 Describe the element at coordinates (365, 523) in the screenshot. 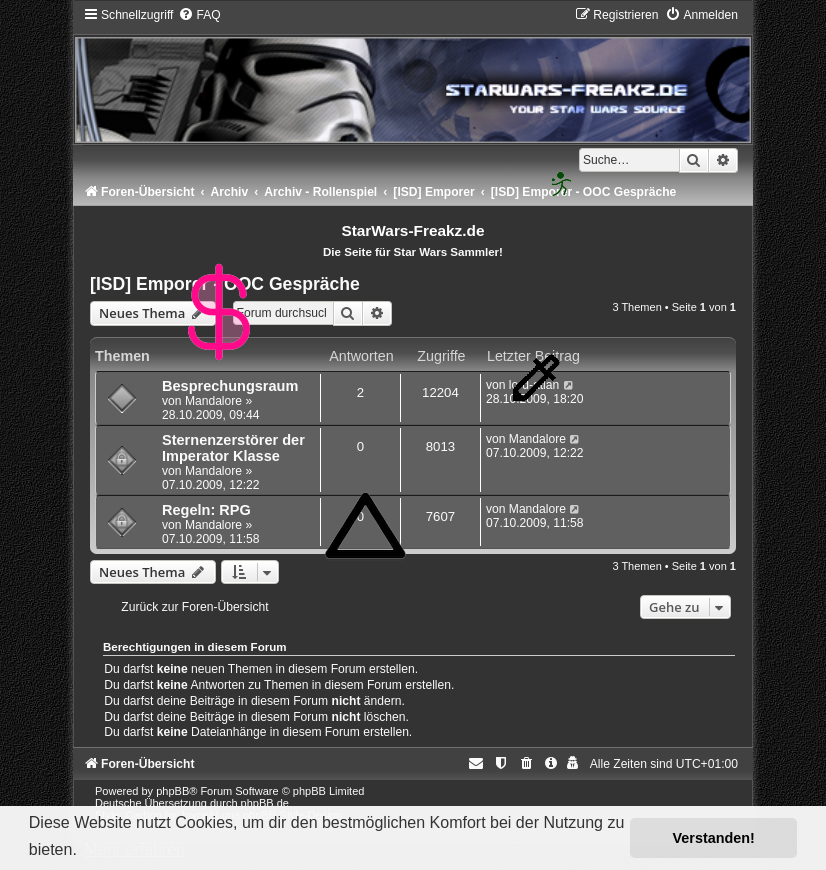

I see `view change history or version log` at that location.